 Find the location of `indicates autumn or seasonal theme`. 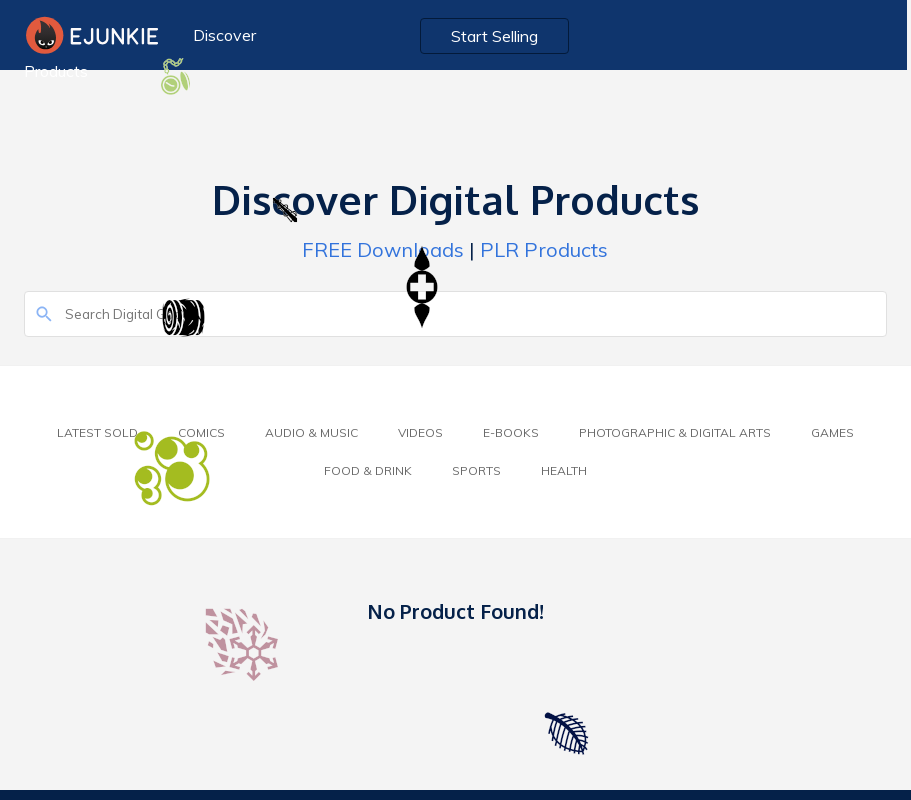

indicates autumn or seasonal theme is located at coordinates (566, 733).